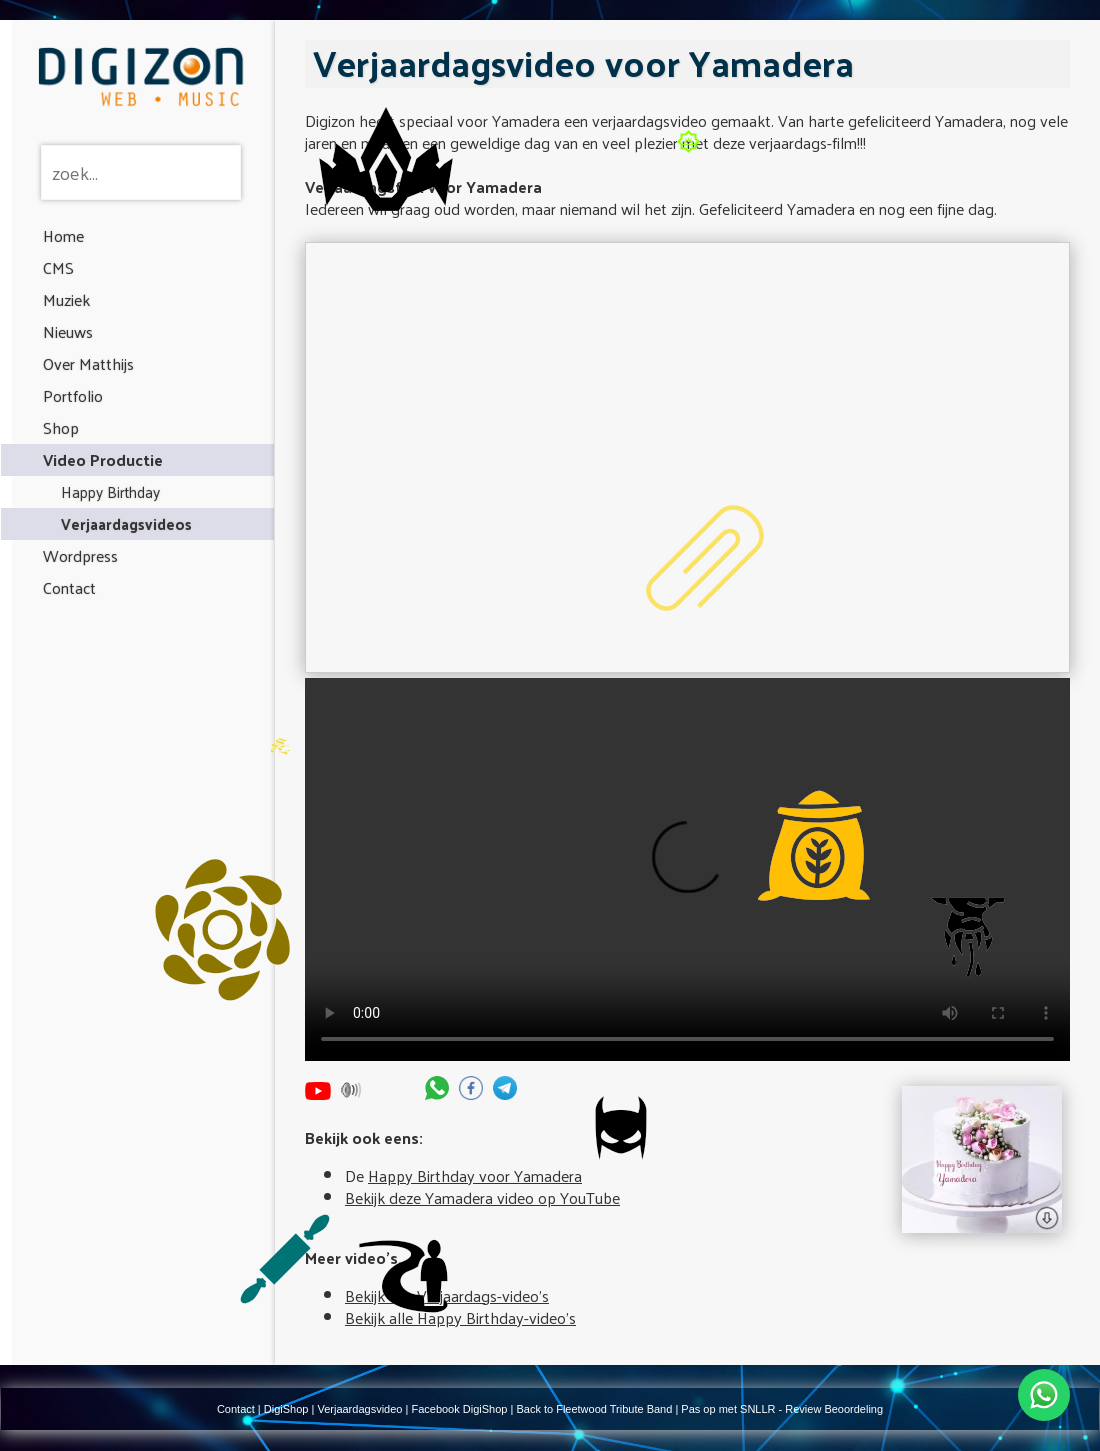 This screenshot has height=1451, width=1100. Describe the element at coordinates (403, 1271) in the screenshot. I see `start your journey or adventure` at that location.